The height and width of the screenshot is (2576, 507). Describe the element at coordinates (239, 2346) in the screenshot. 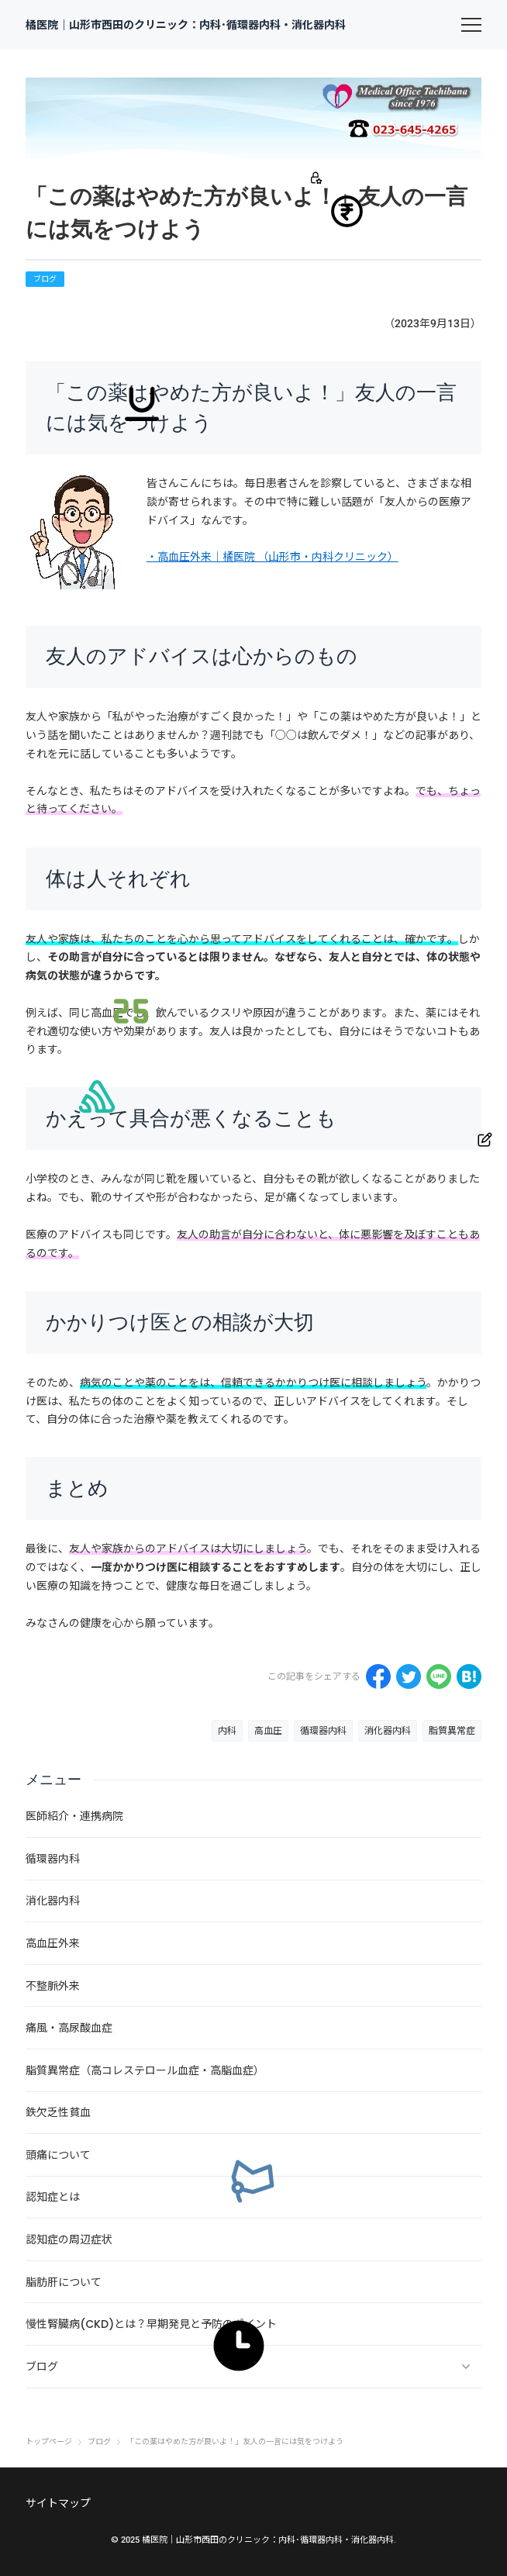

I see `view current time` at that location.